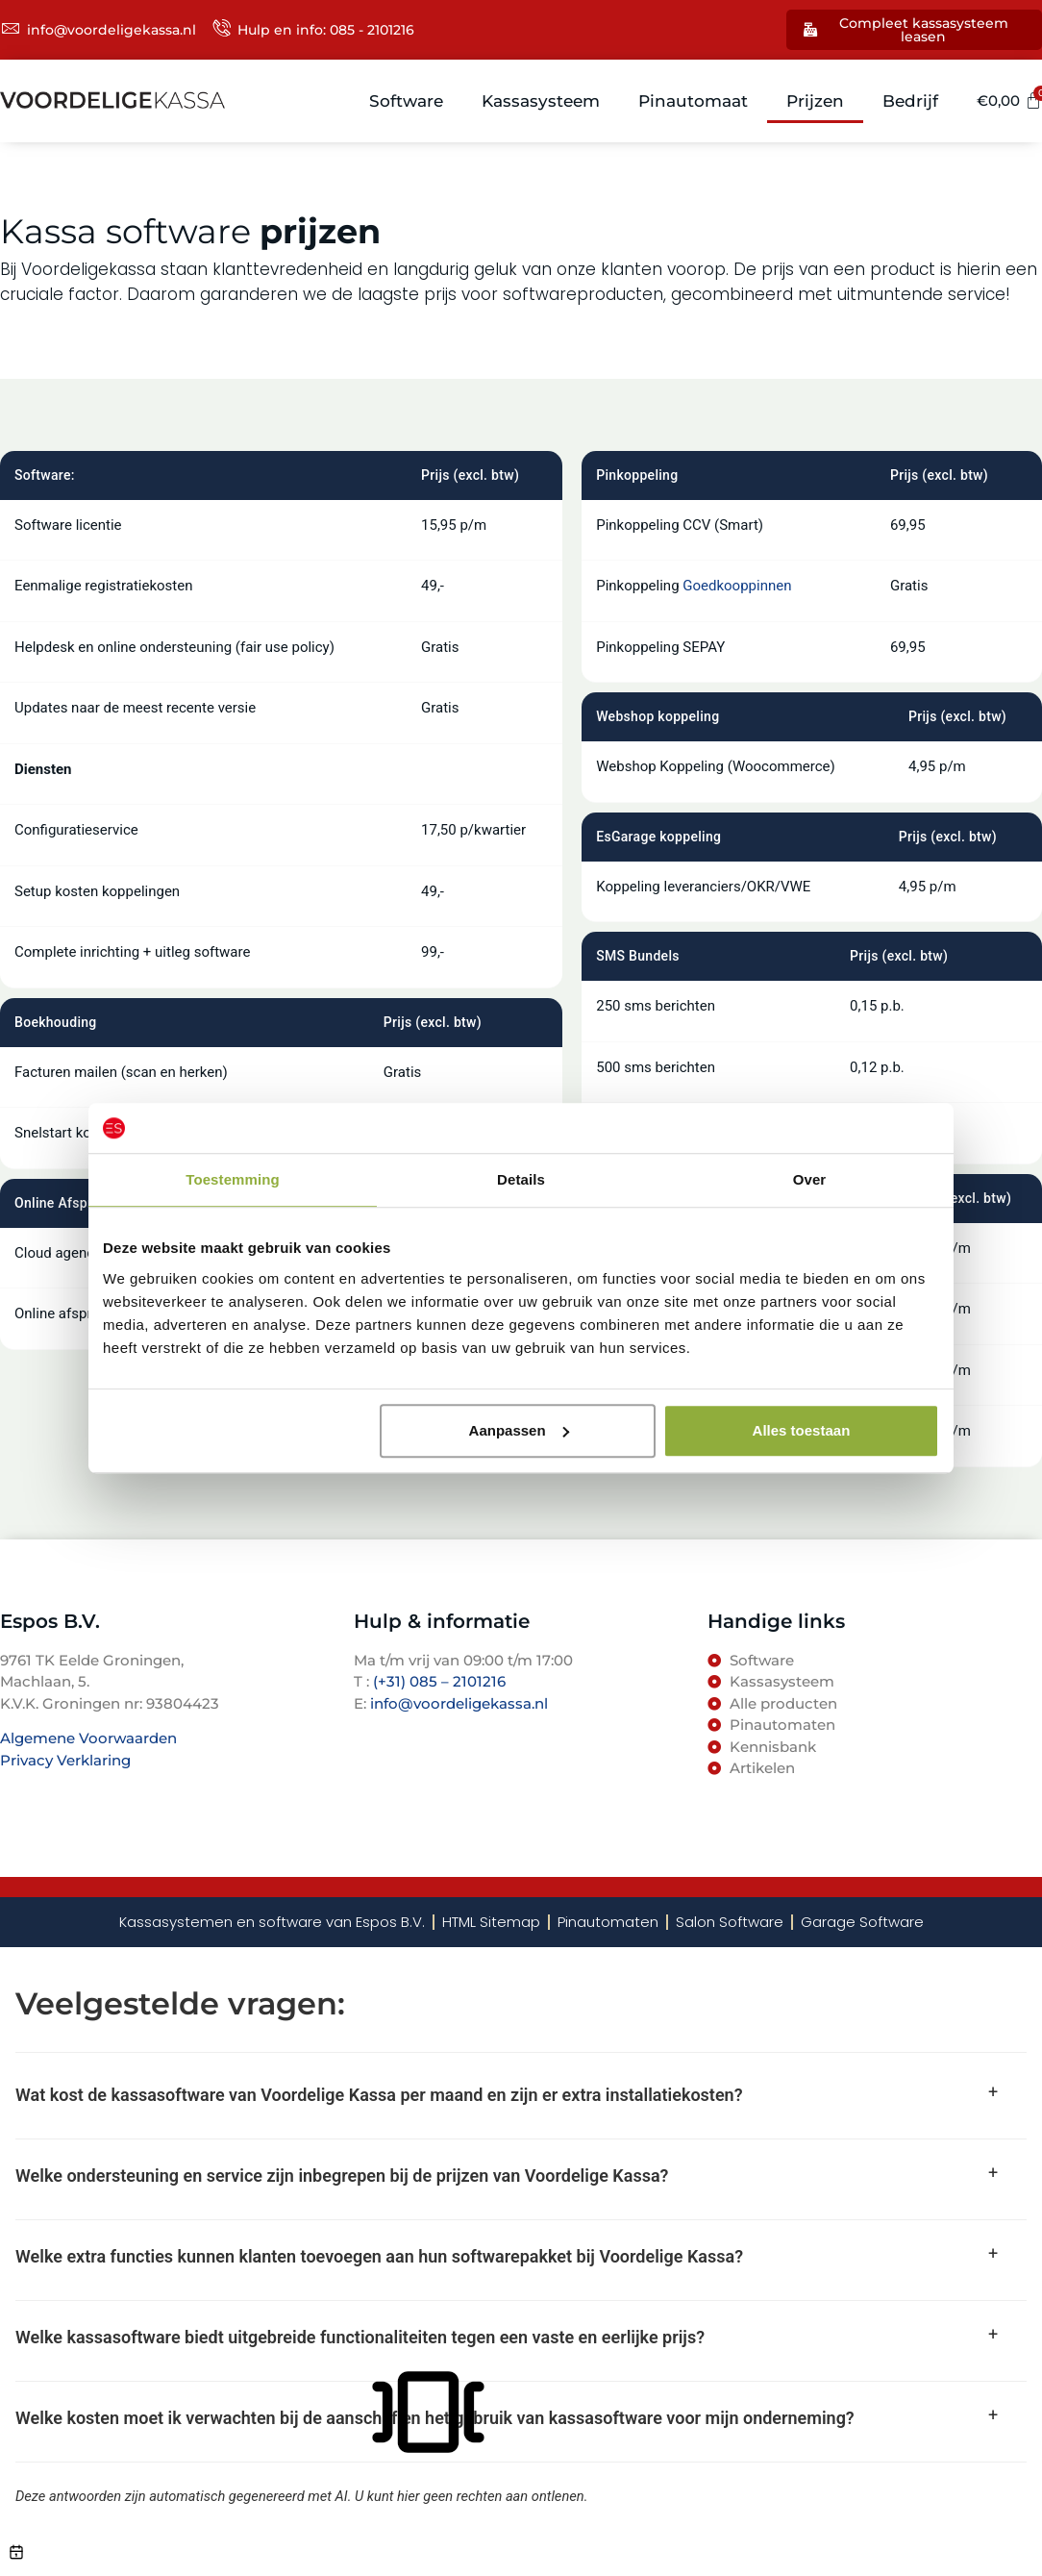 The width and height of the screenshot is (1042, 2576). Describe the element at coordinates (16, 2552) in the screenshot. I see `view or open the calendar` at that location.